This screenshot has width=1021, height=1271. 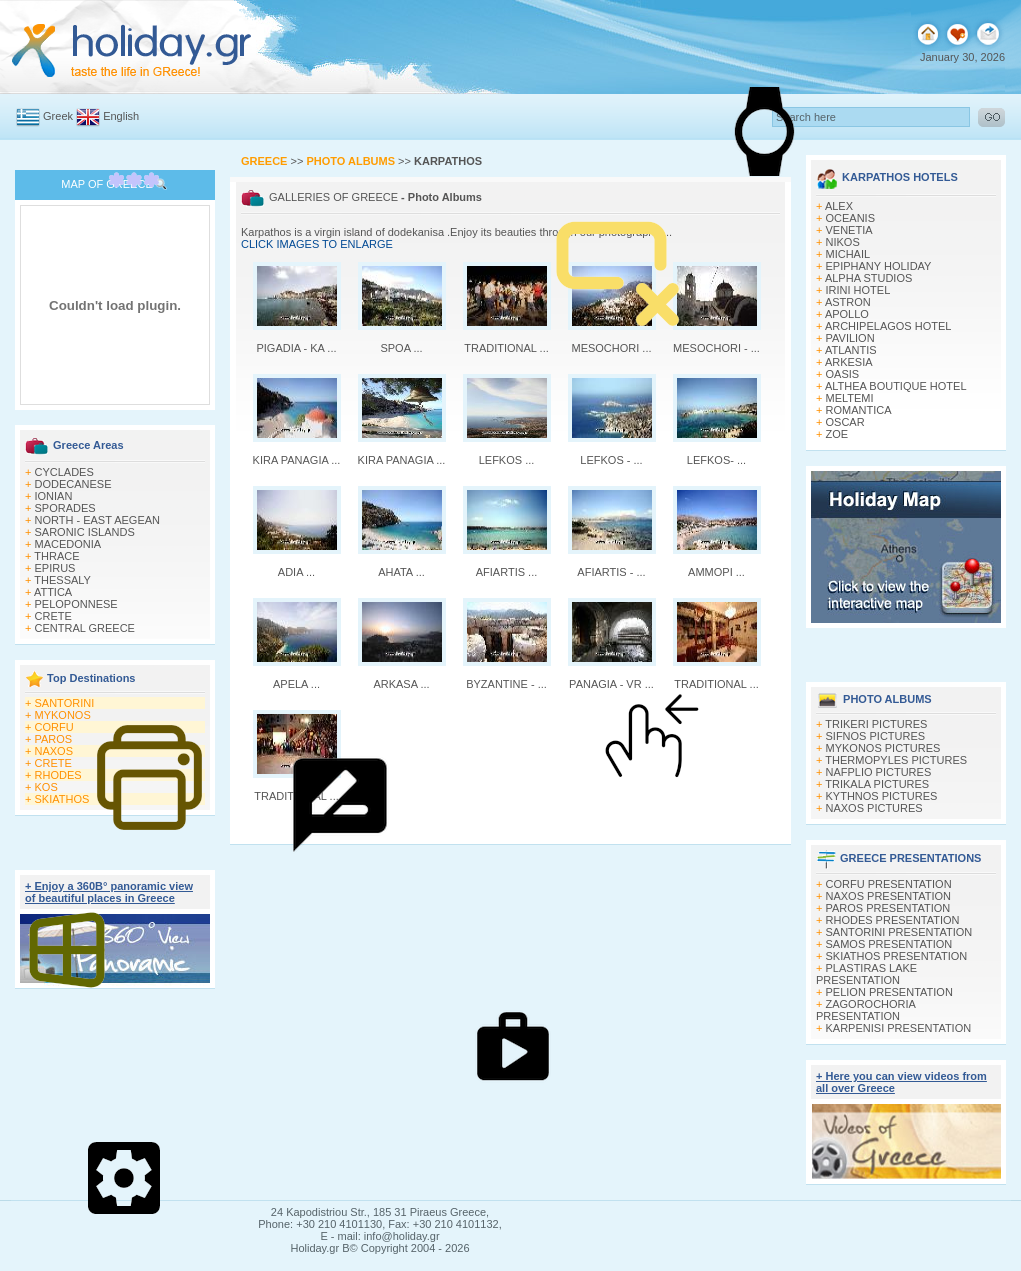 I want to click on access application settings, so click(x=124, y=1178).